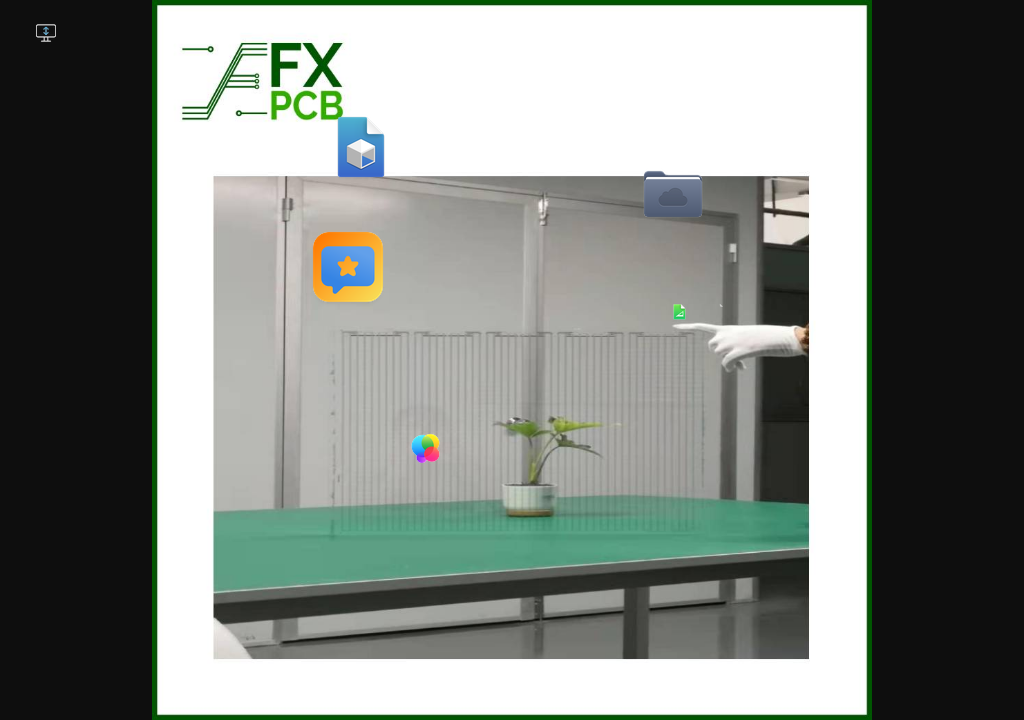 The height and width of the screenshot is (720, 1024). What do you see at coordinates (361, 147) in the screenshot?
I see `flatpak application reference file` at bounding box center [361, 147].